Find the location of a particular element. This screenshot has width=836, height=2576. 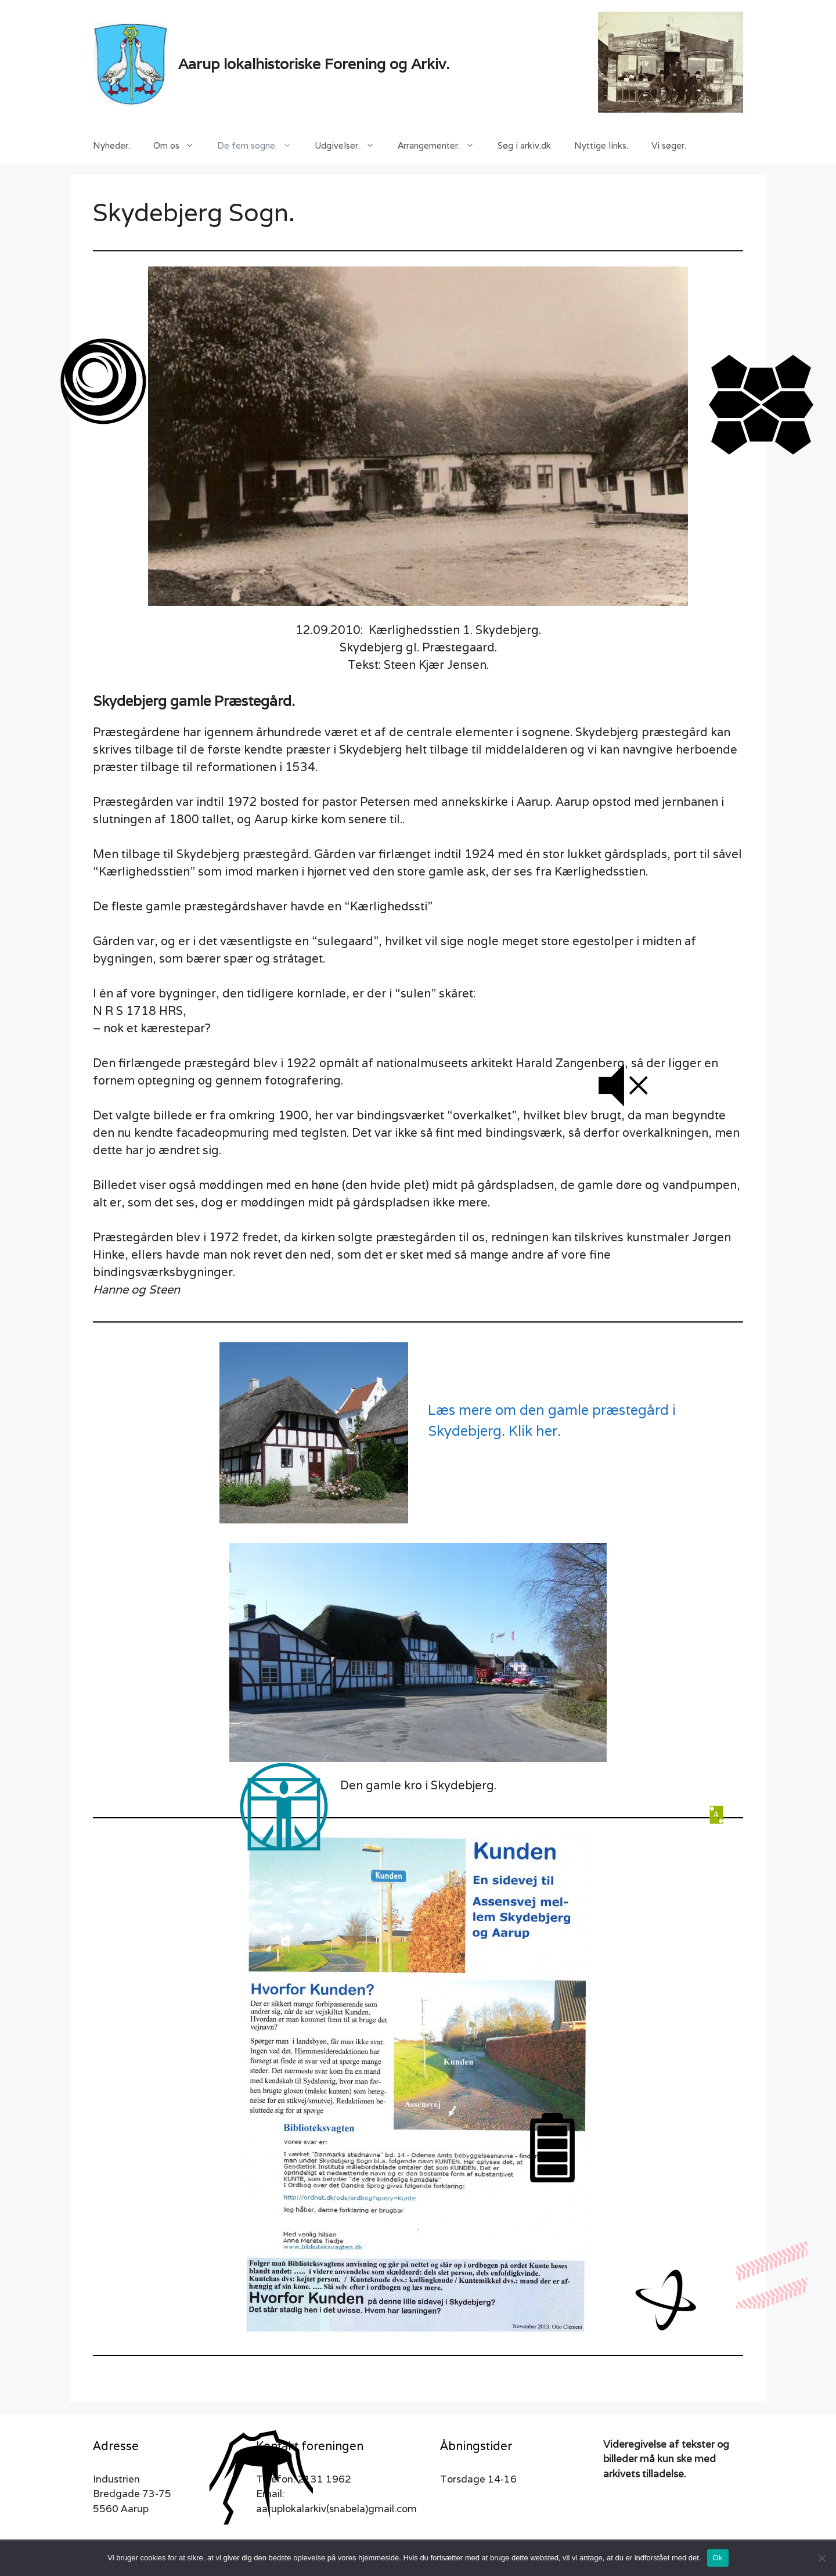

access 3D rotation or orbit controls is located at coordinates (666, 2300).